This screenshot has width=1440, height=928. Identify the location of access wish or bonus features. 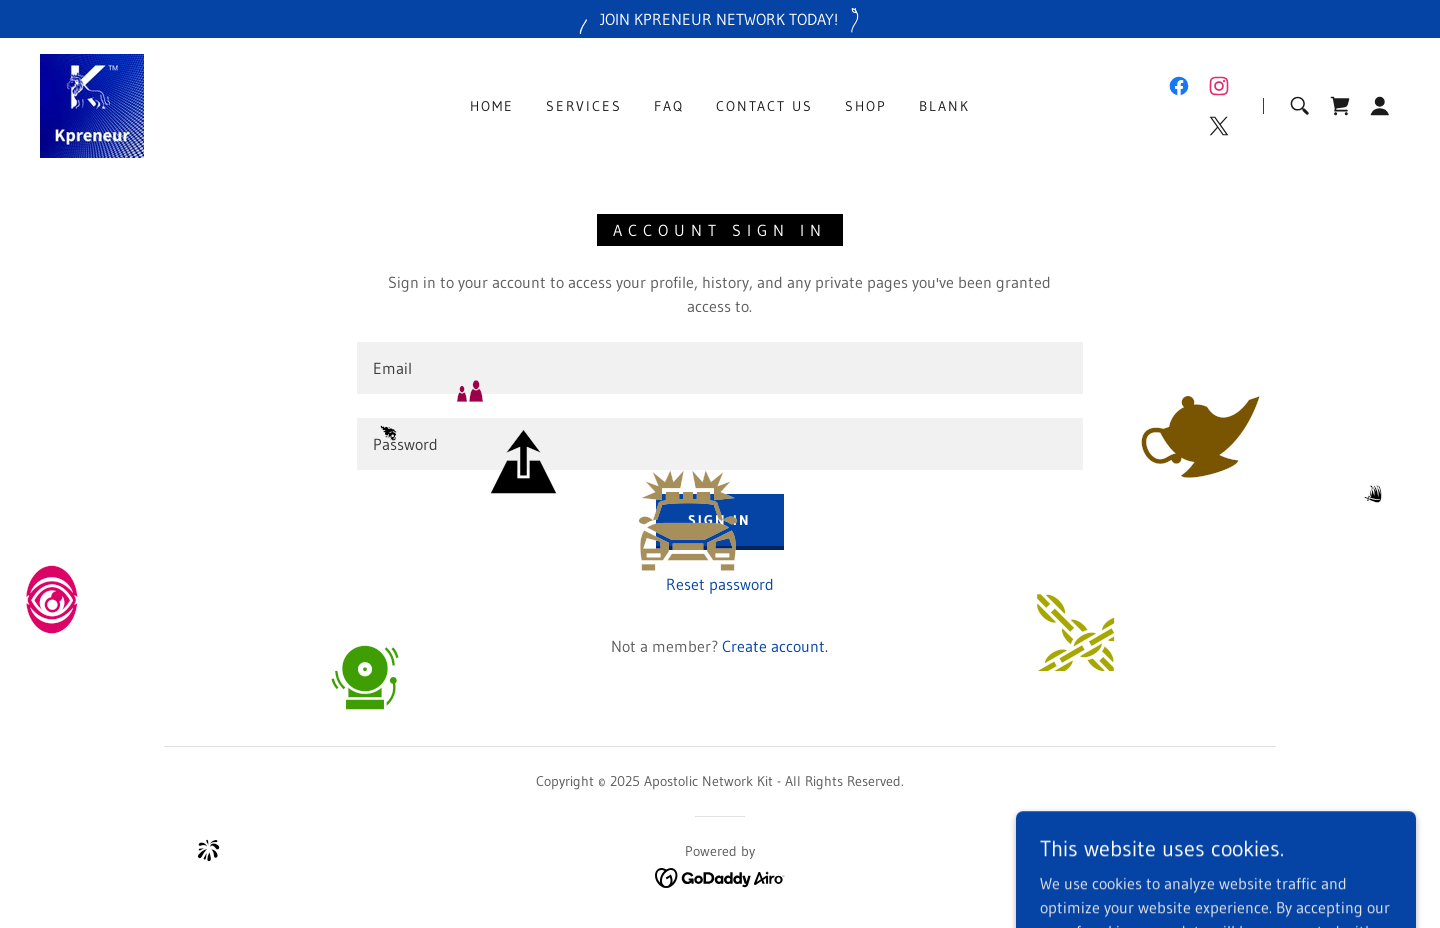
(1201, 438).